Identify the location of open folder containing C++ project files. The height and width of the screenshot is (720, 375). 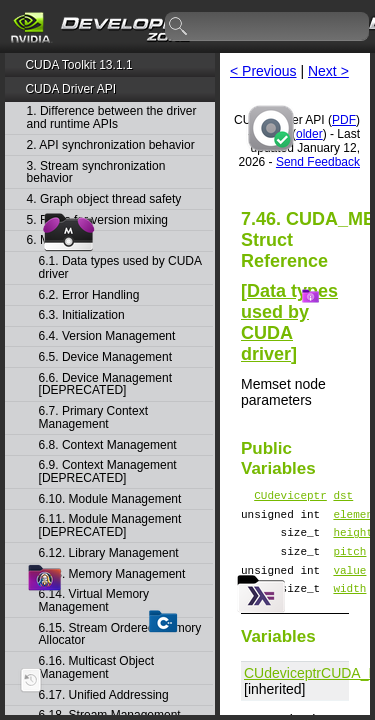
(163, 622).